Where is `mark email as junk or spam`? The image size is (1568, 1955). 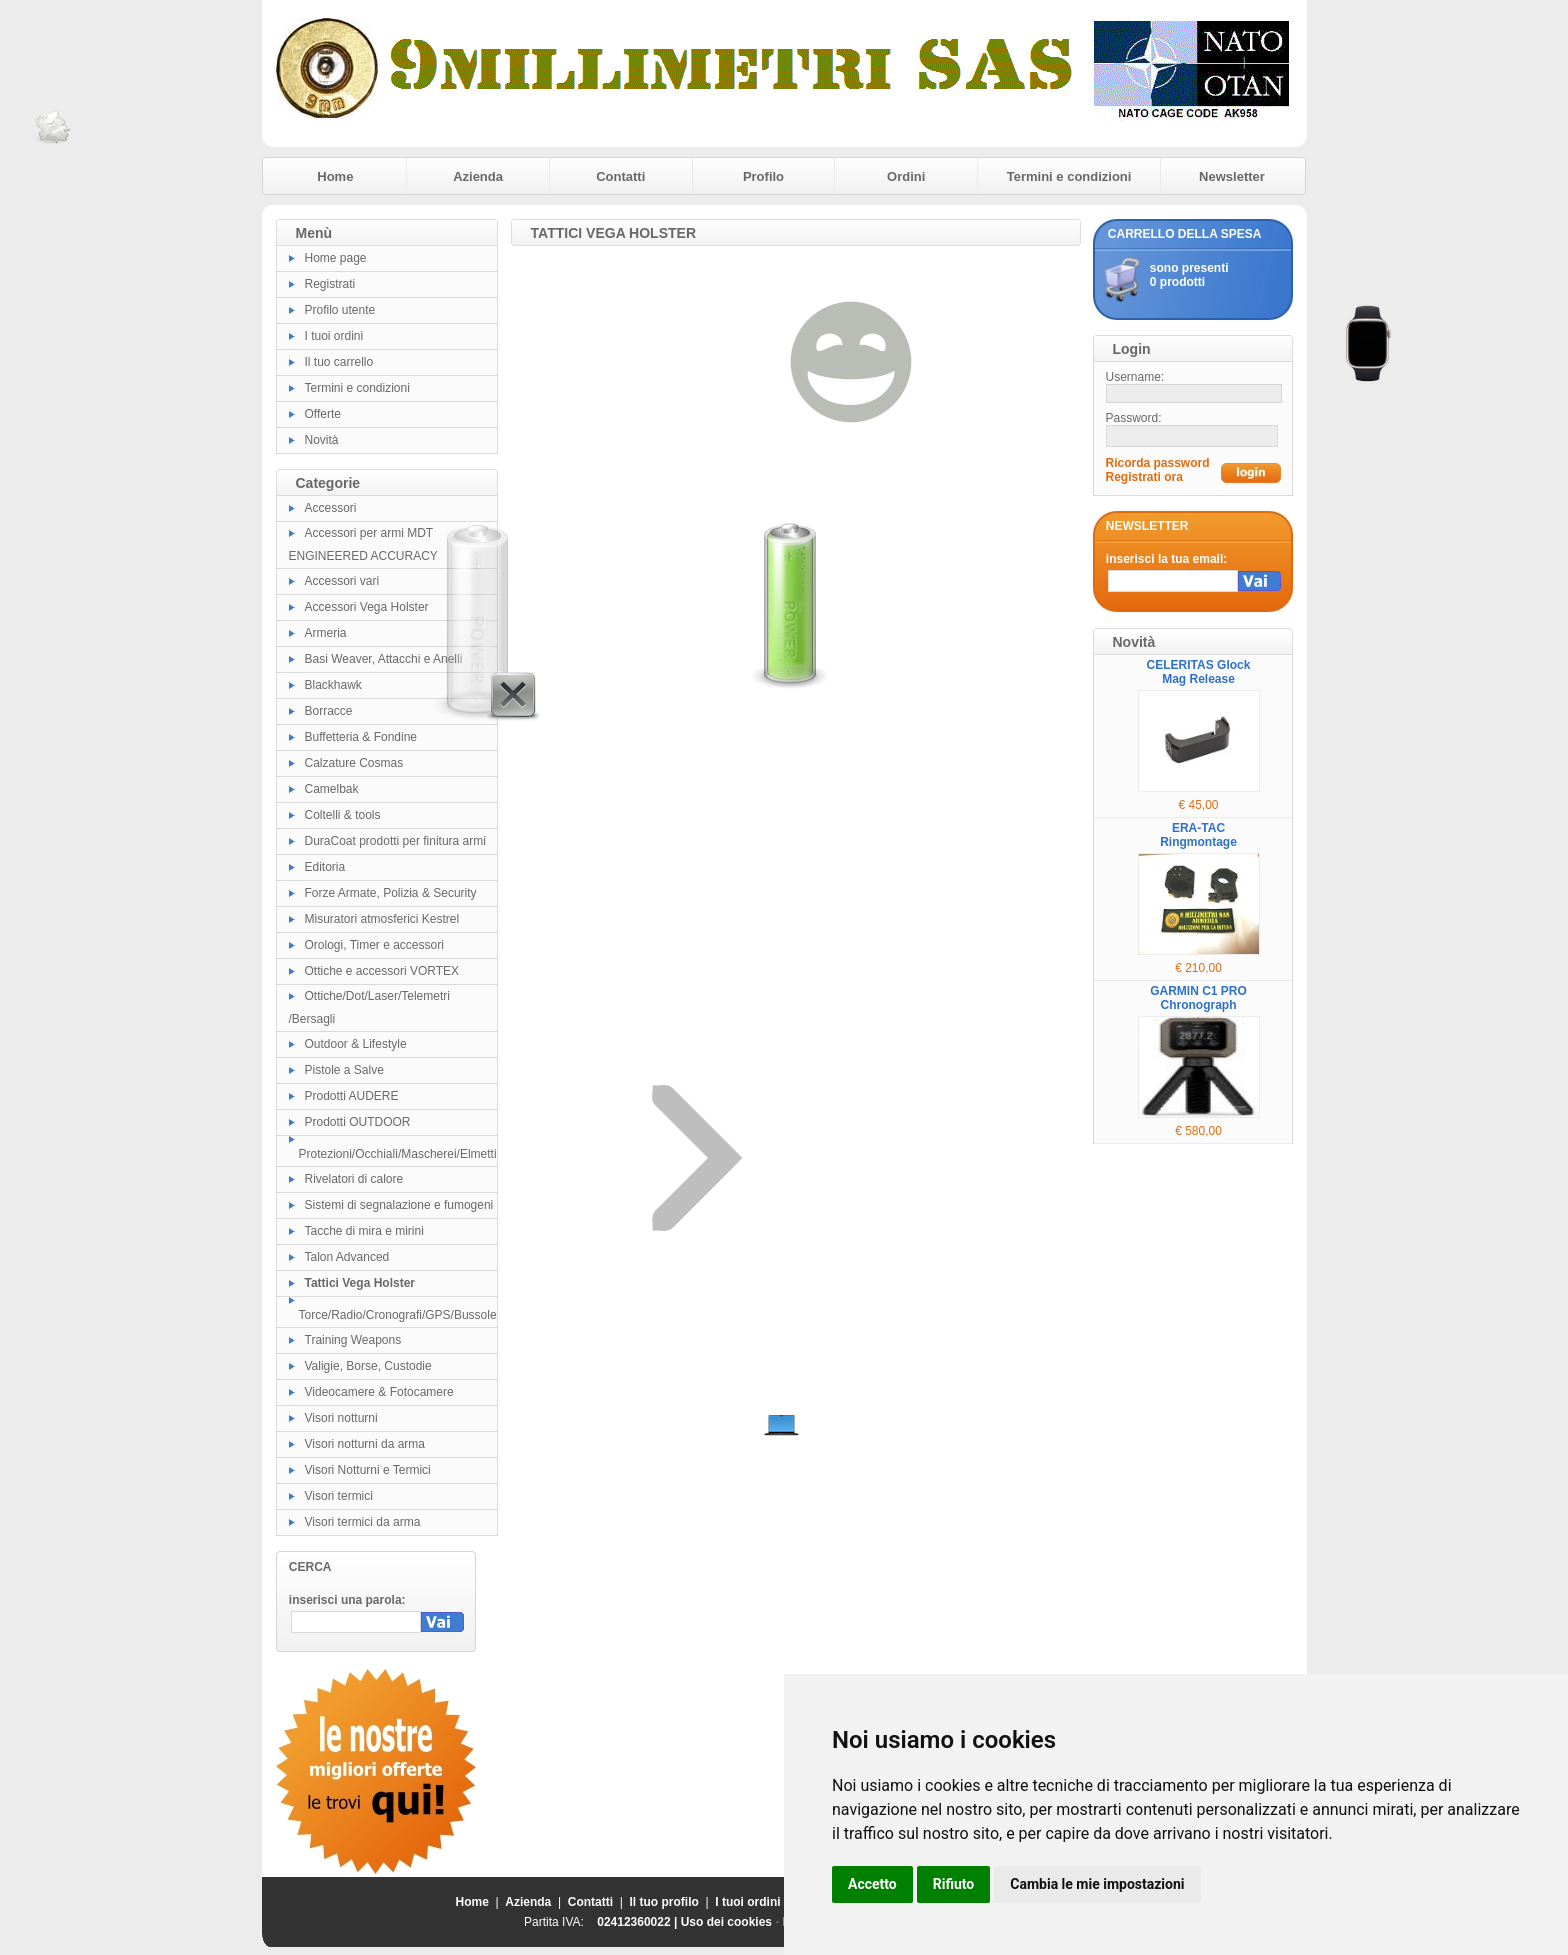 mark email as junk or spam is located at coordinates (53, 127).